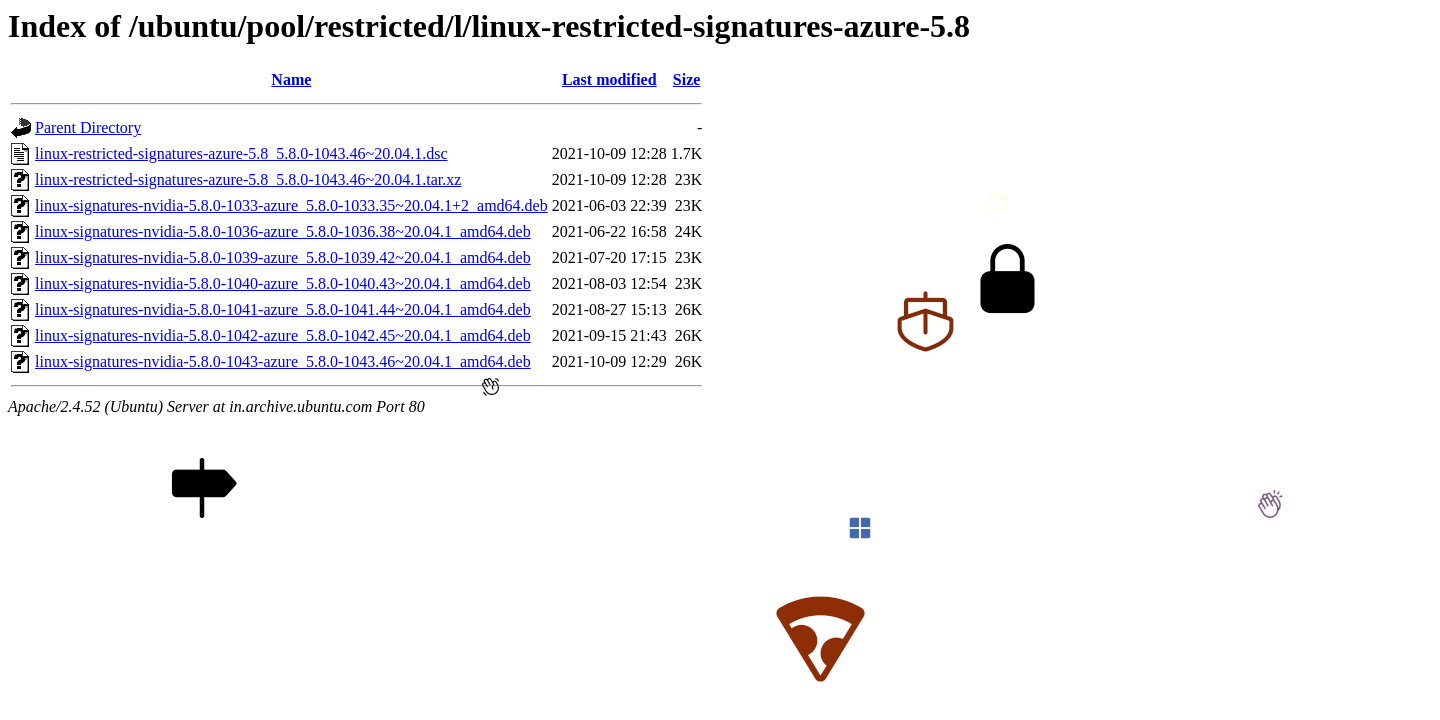  Describe the element at coordinates (1007, 278) in the screenshot. I see `indicates a locked or secured item` at that location.